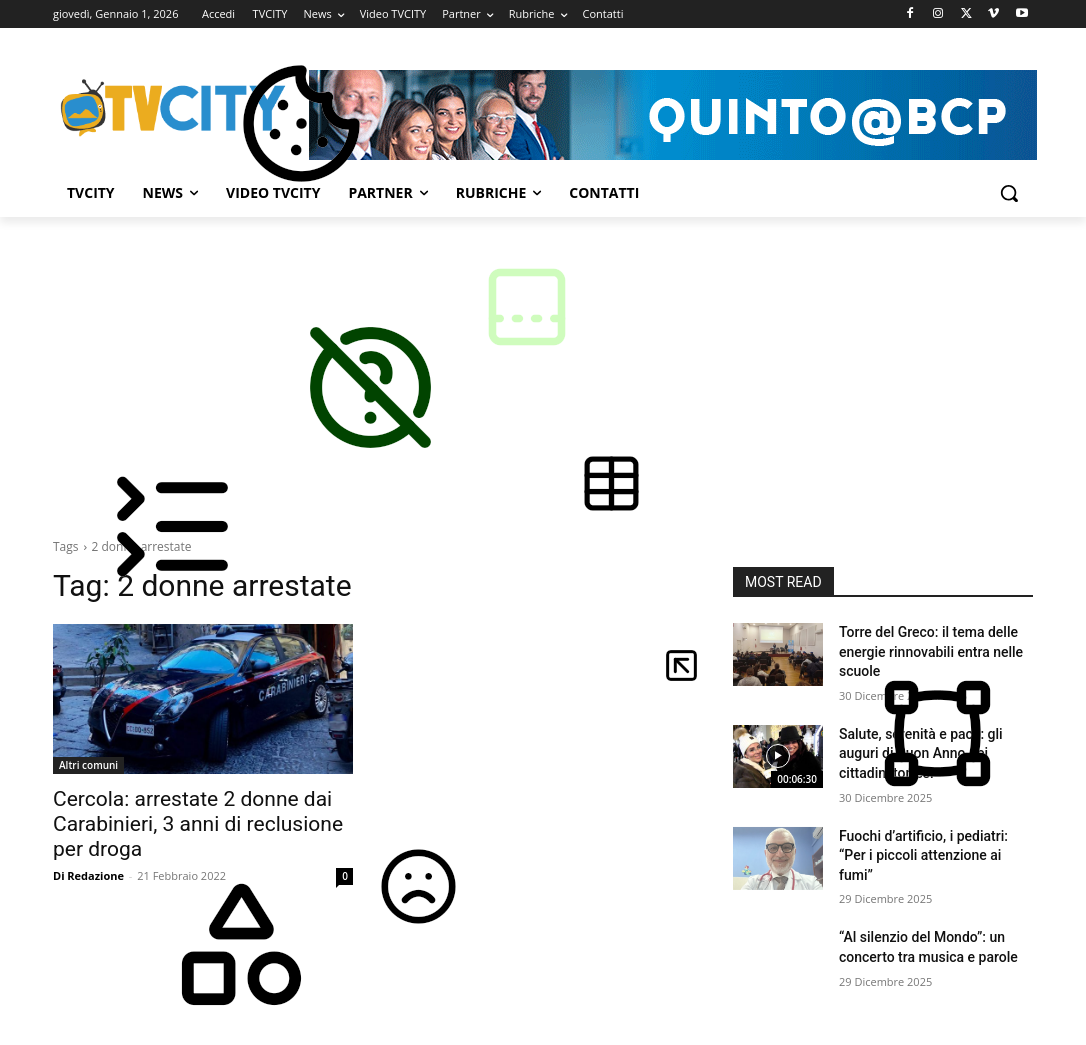 This screenshot has width=1086, height=1045. I want to click on collapse or minimize list items, so click(172, 526).